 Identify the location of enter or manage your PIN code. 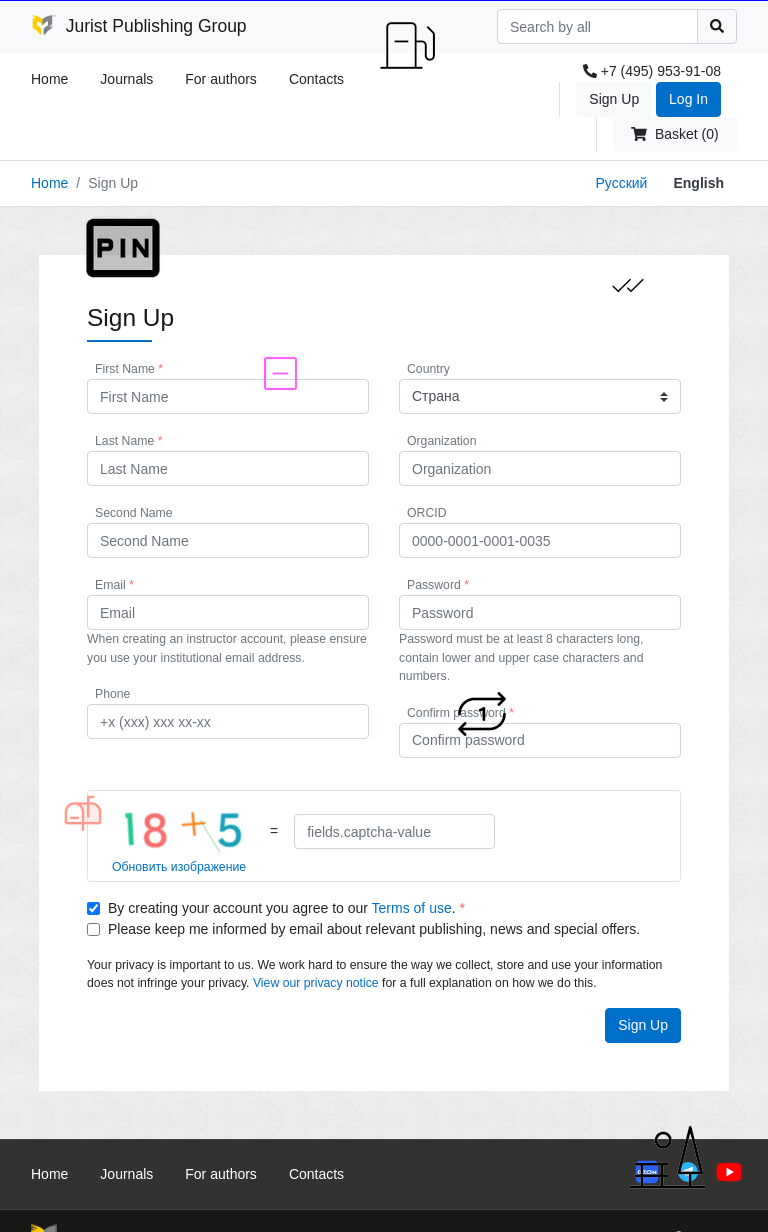
(123, 248).